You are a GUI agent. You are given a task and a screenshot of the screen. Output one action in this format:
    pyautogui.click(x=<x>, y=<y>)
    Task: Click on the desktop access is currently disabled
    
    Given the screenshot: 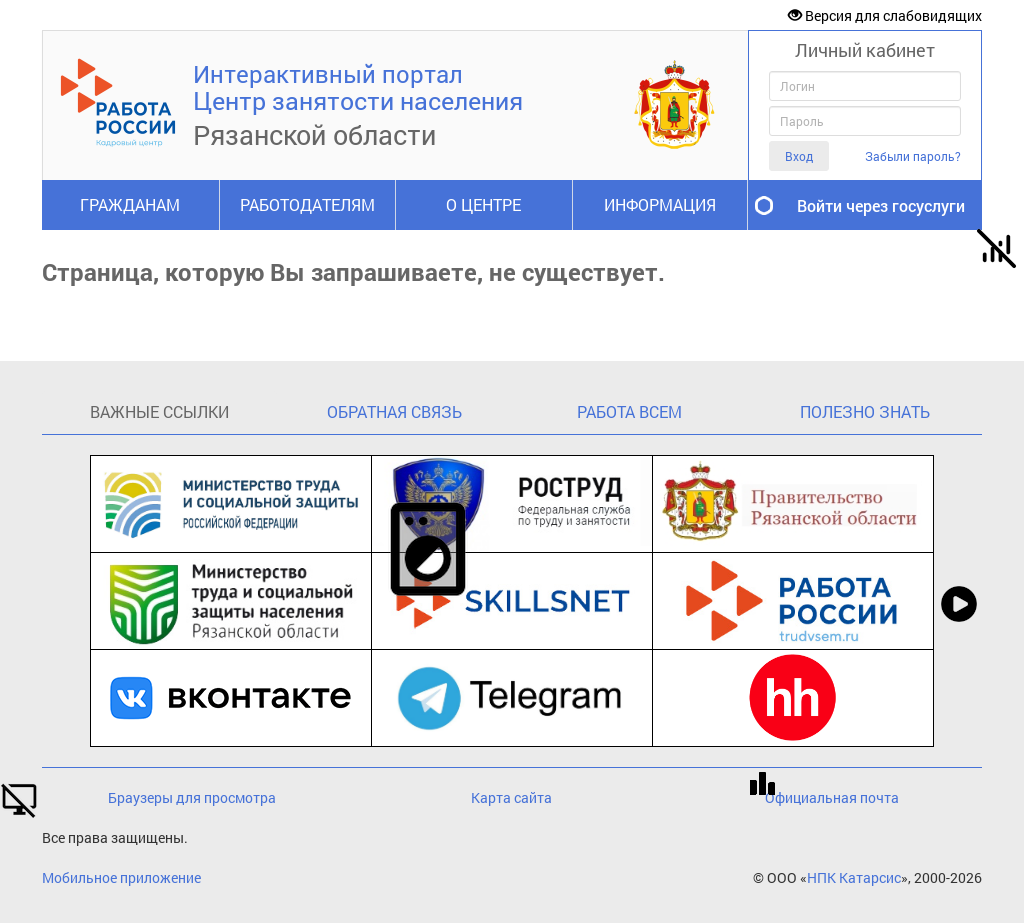 What is the action you would take?
    pyautogui.click(x=19, y=799)
    